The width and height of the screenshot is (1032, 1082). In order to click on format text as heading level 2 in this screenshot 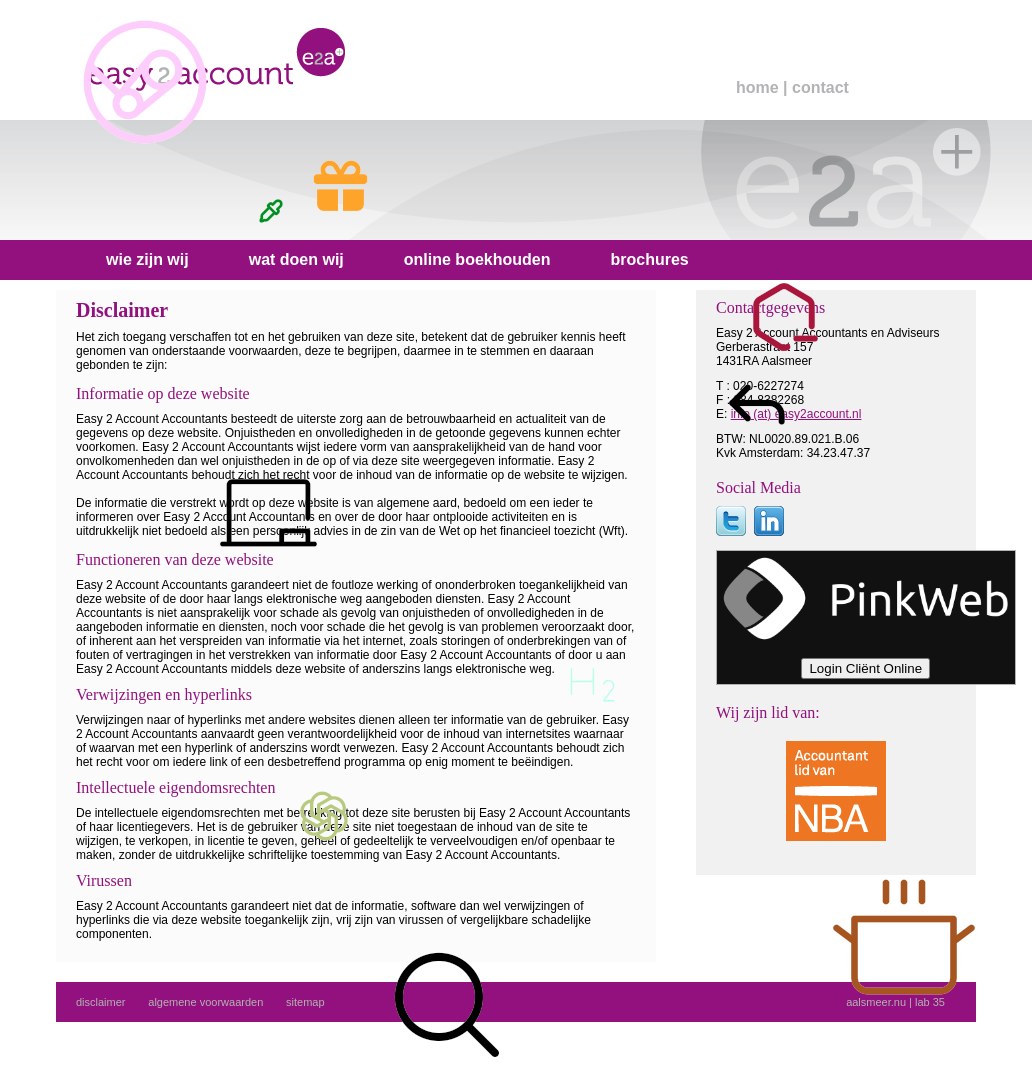, I will do `click(590, 684)`.